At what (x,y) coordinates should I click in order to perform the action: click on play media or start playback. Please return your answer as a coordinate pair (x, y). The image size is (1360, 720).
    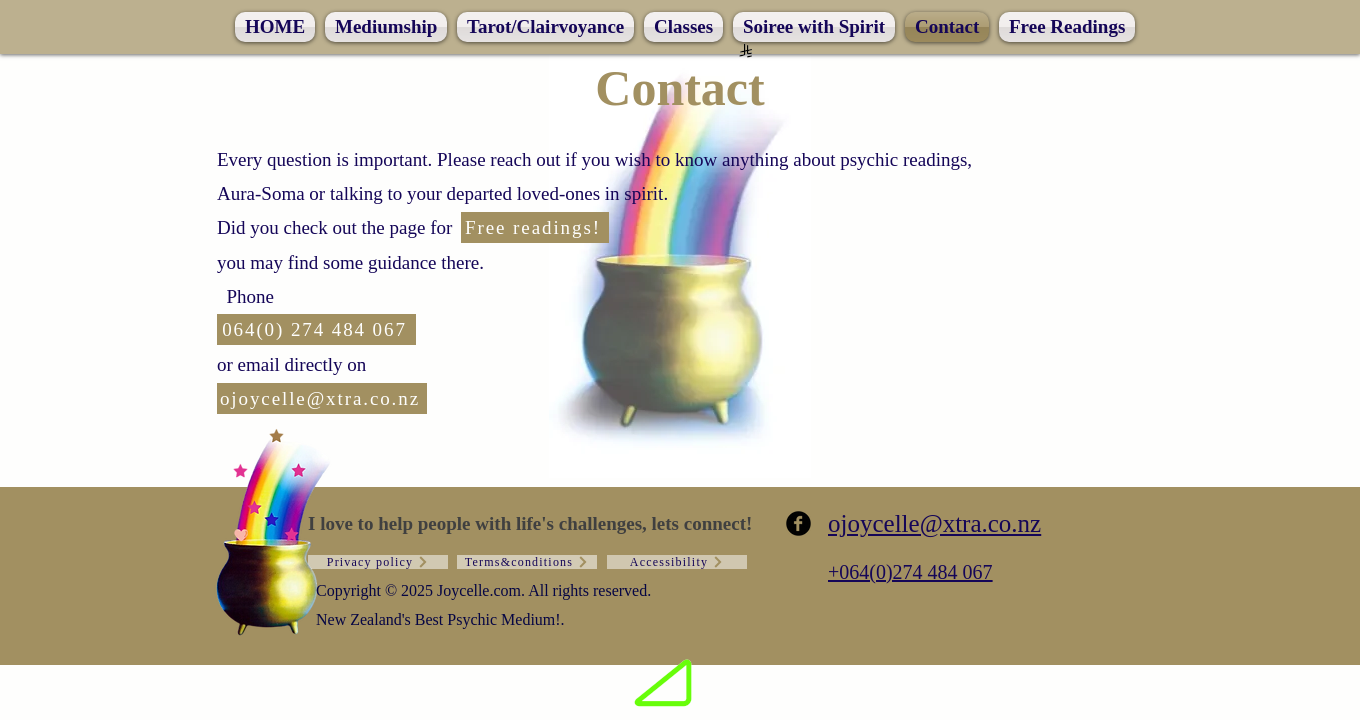
    Looking at the image, I should click on (663, 683).